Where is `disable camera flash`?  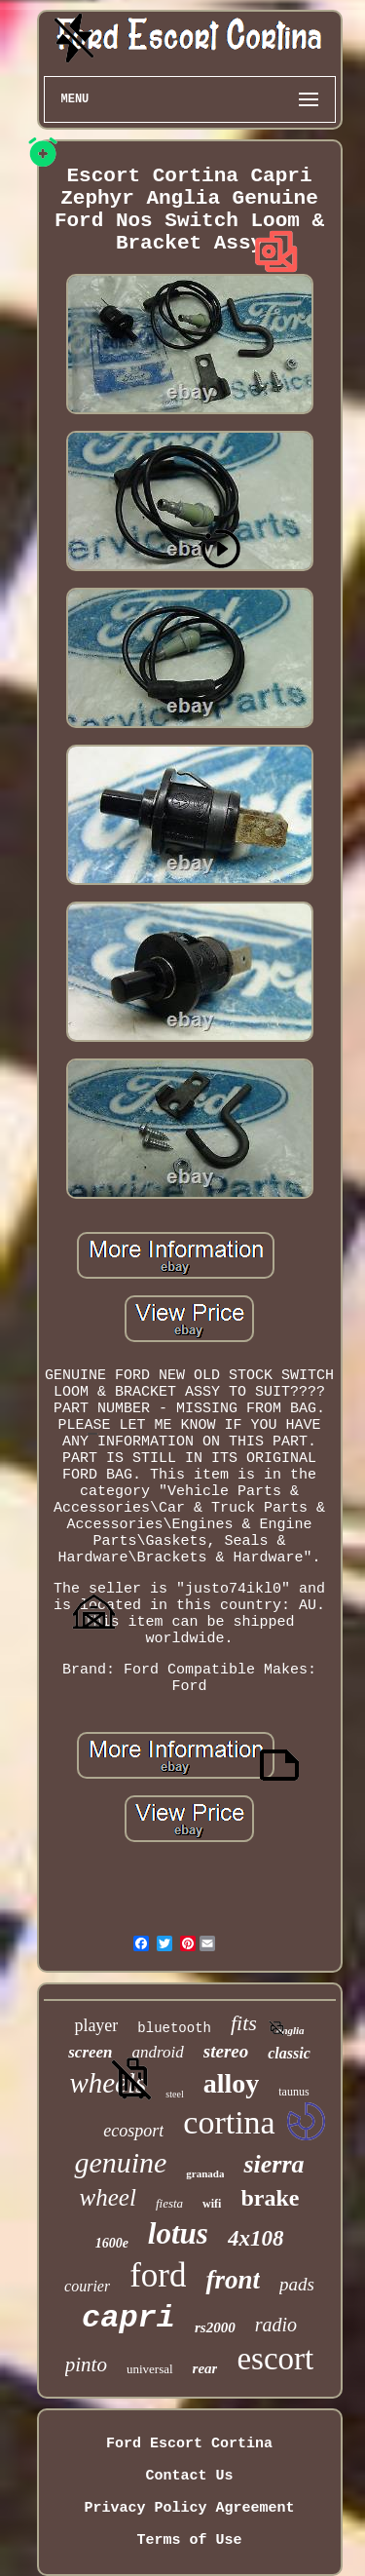 disable camera flash is located at coordinates (74, 38).